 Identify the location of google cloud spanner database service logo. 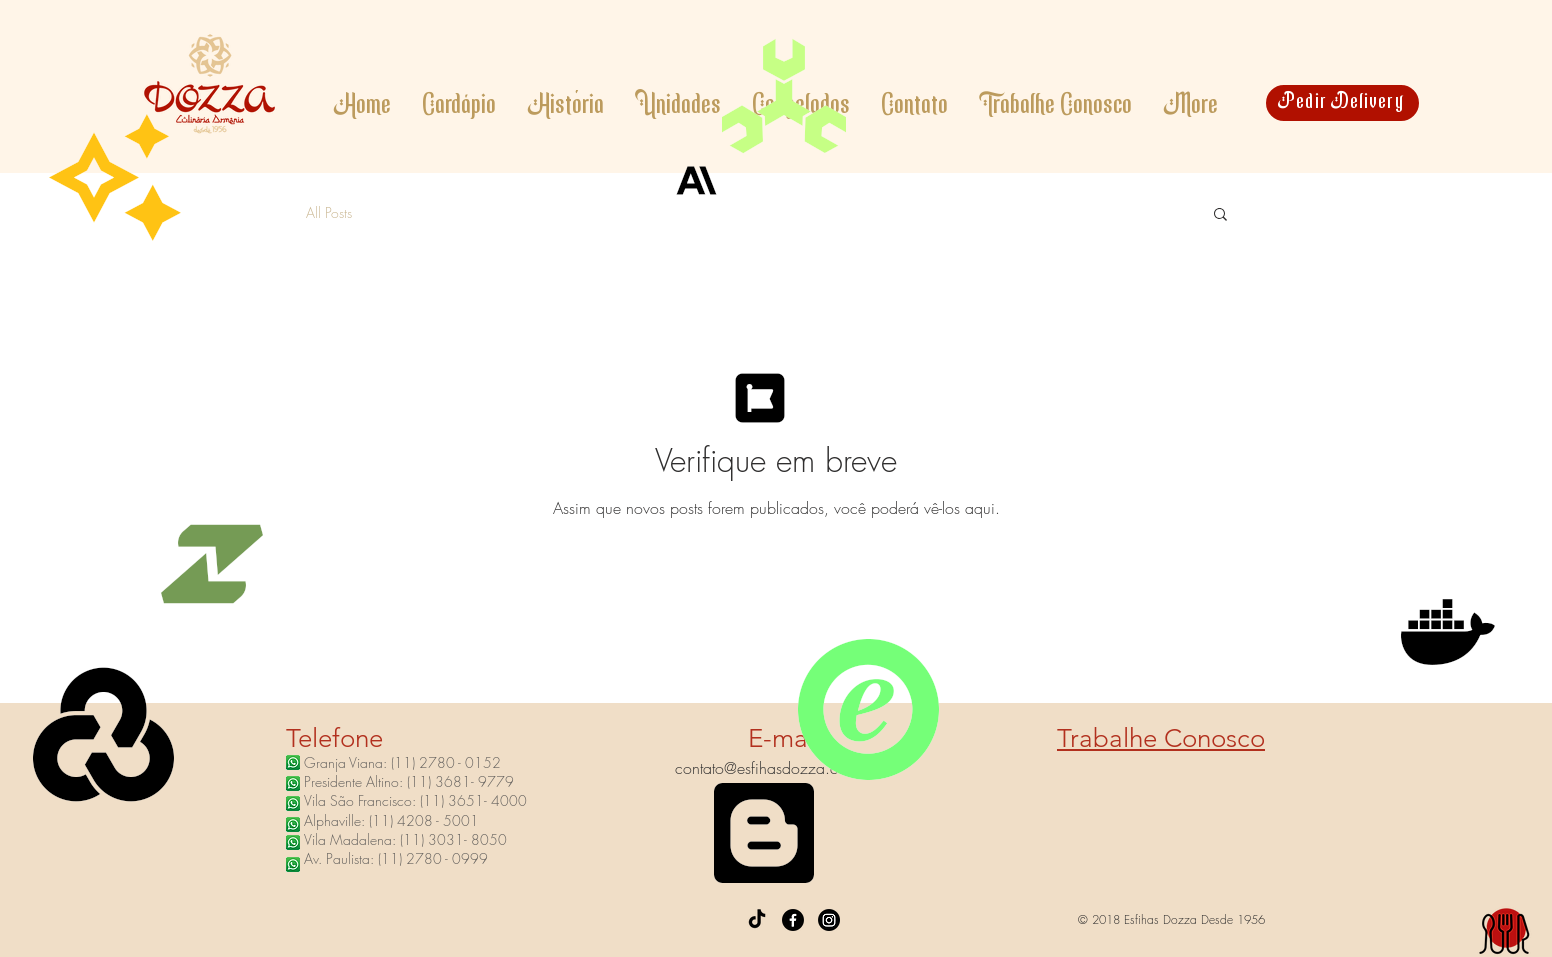
(784, 96).